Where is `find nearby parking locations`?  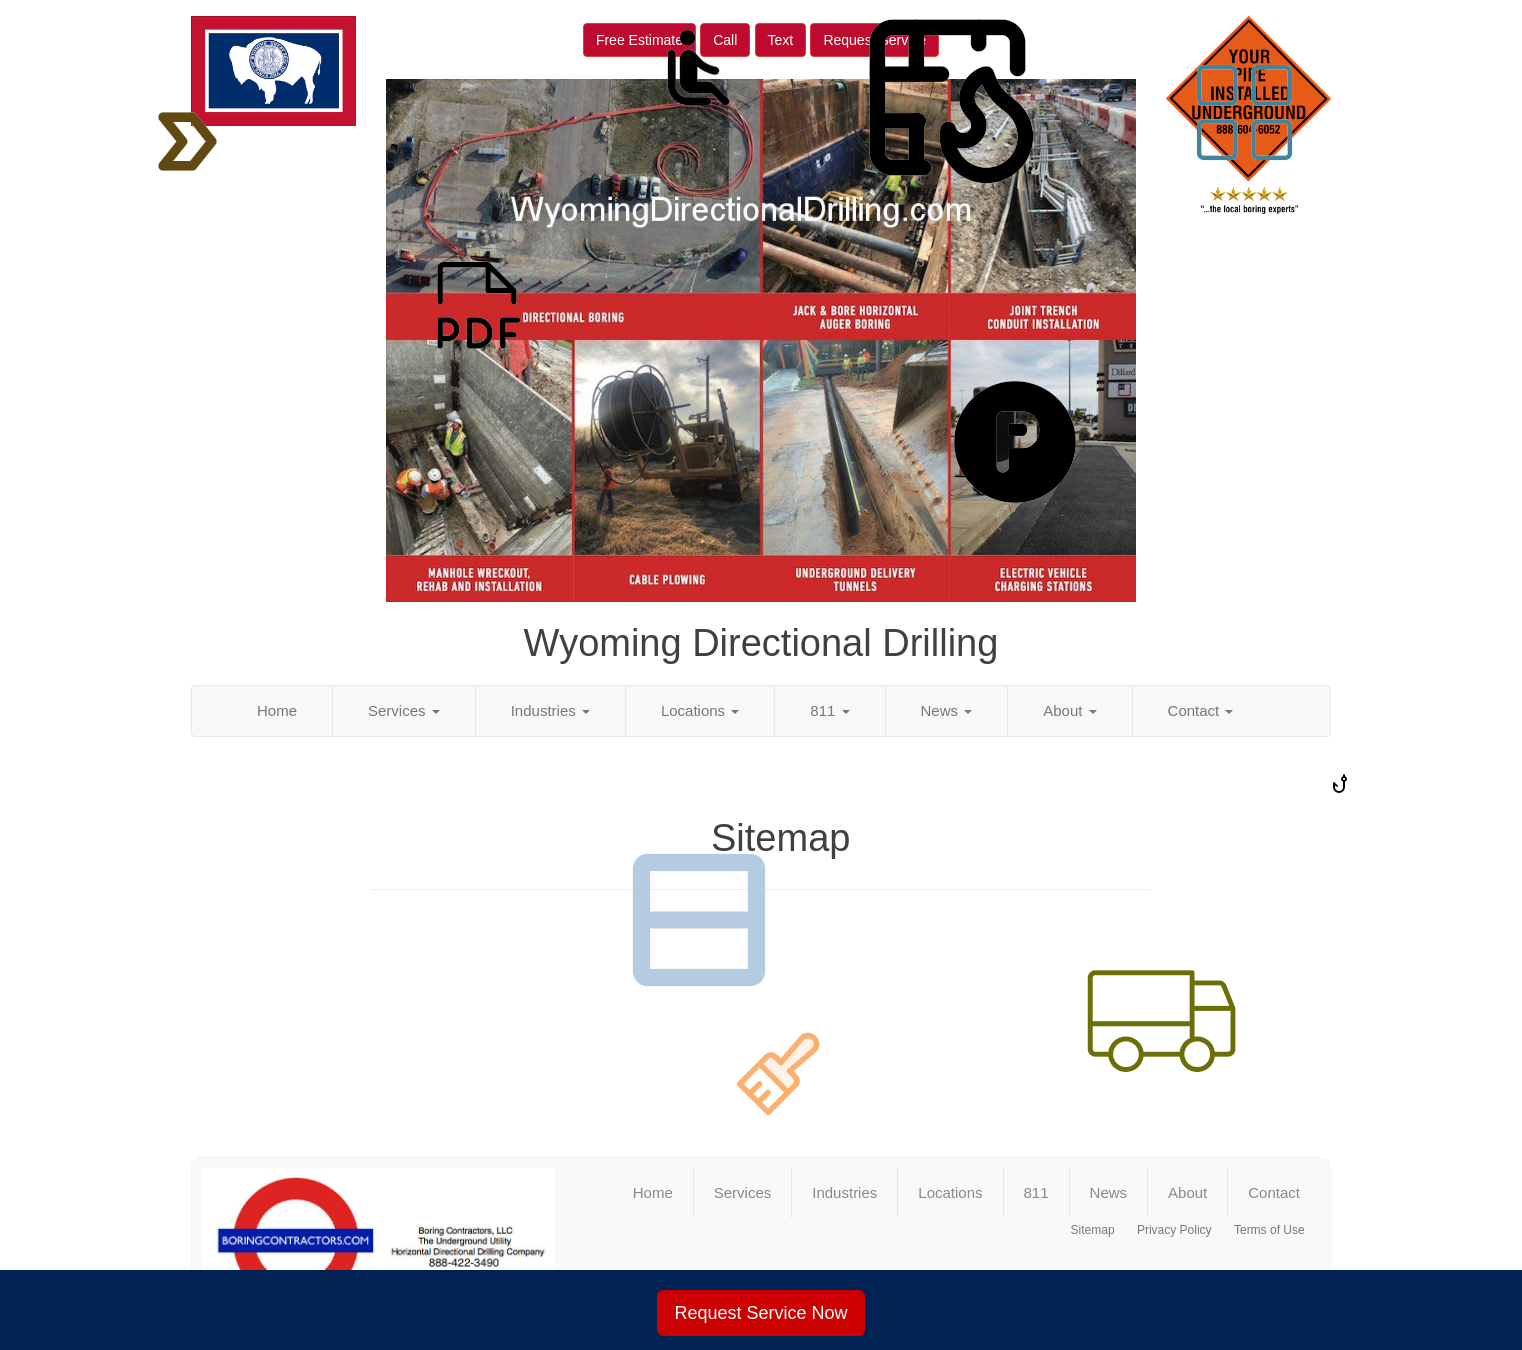
find nearby parking locations is located at coordinates (1015, 442).